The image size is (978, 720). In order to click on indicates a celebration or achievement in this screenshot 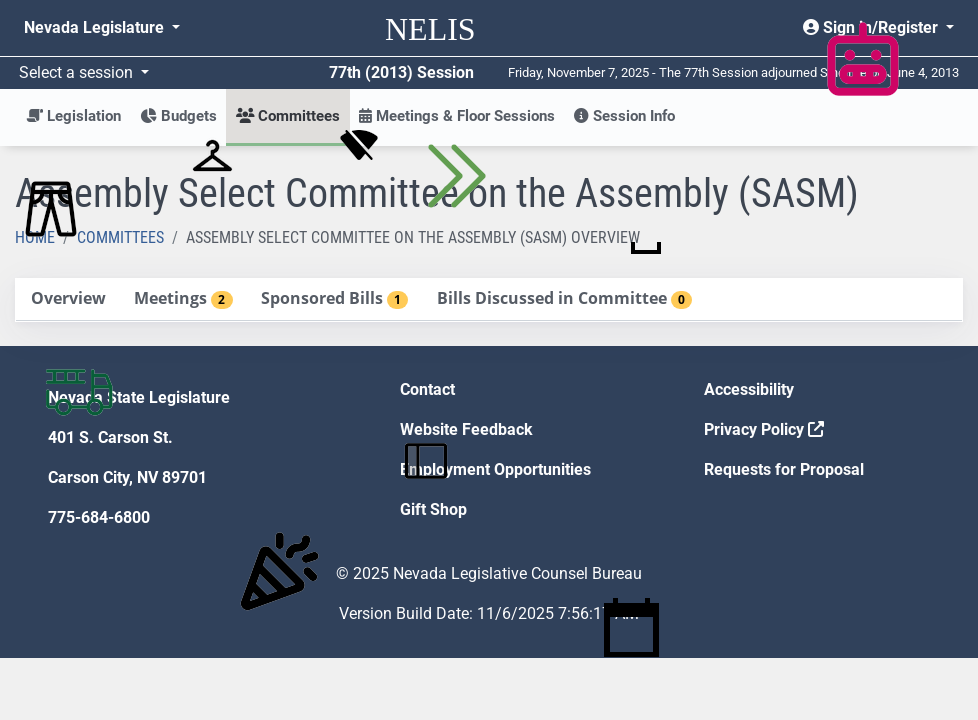, I will do `click(275, 575)`.